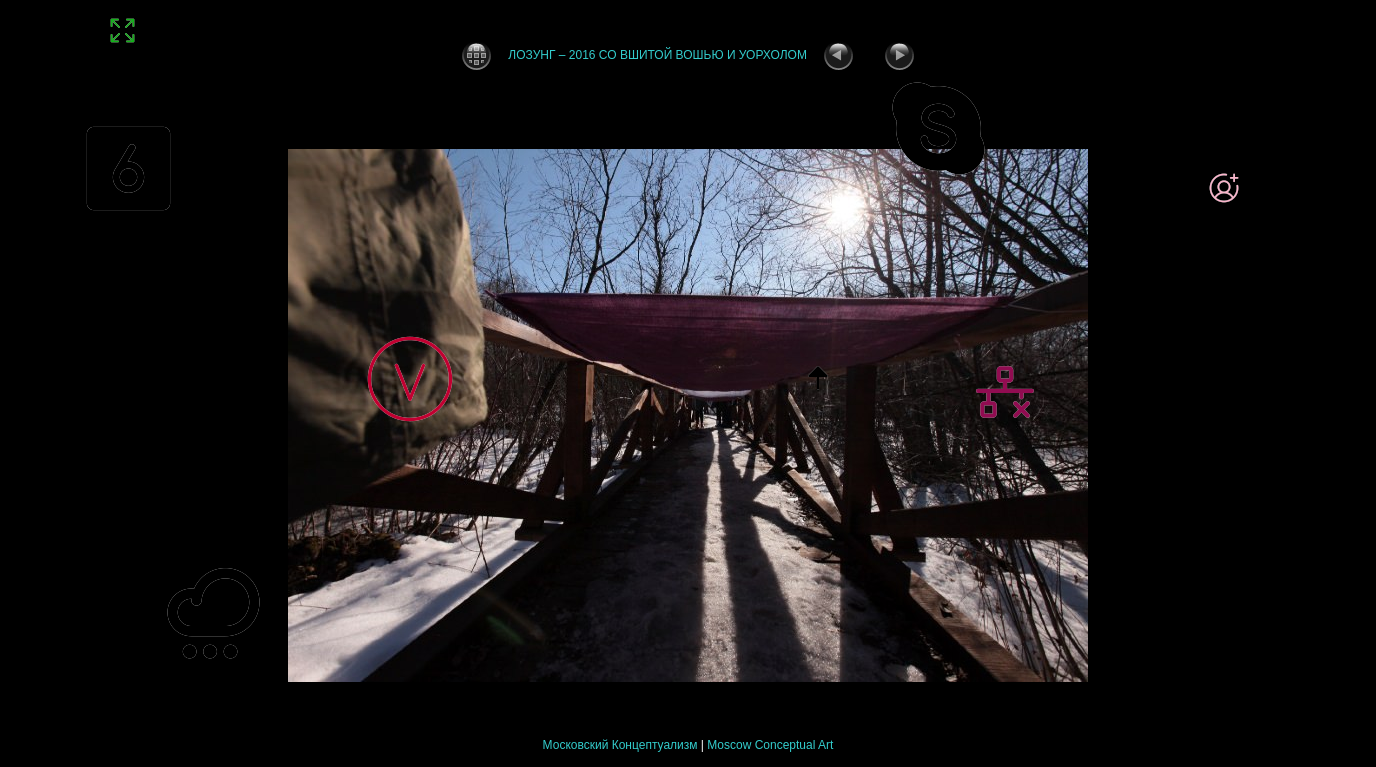 The width and height of the screenshot is (1376, 767). I want to click on indicates snowy weather conditions, so click(213, 617).